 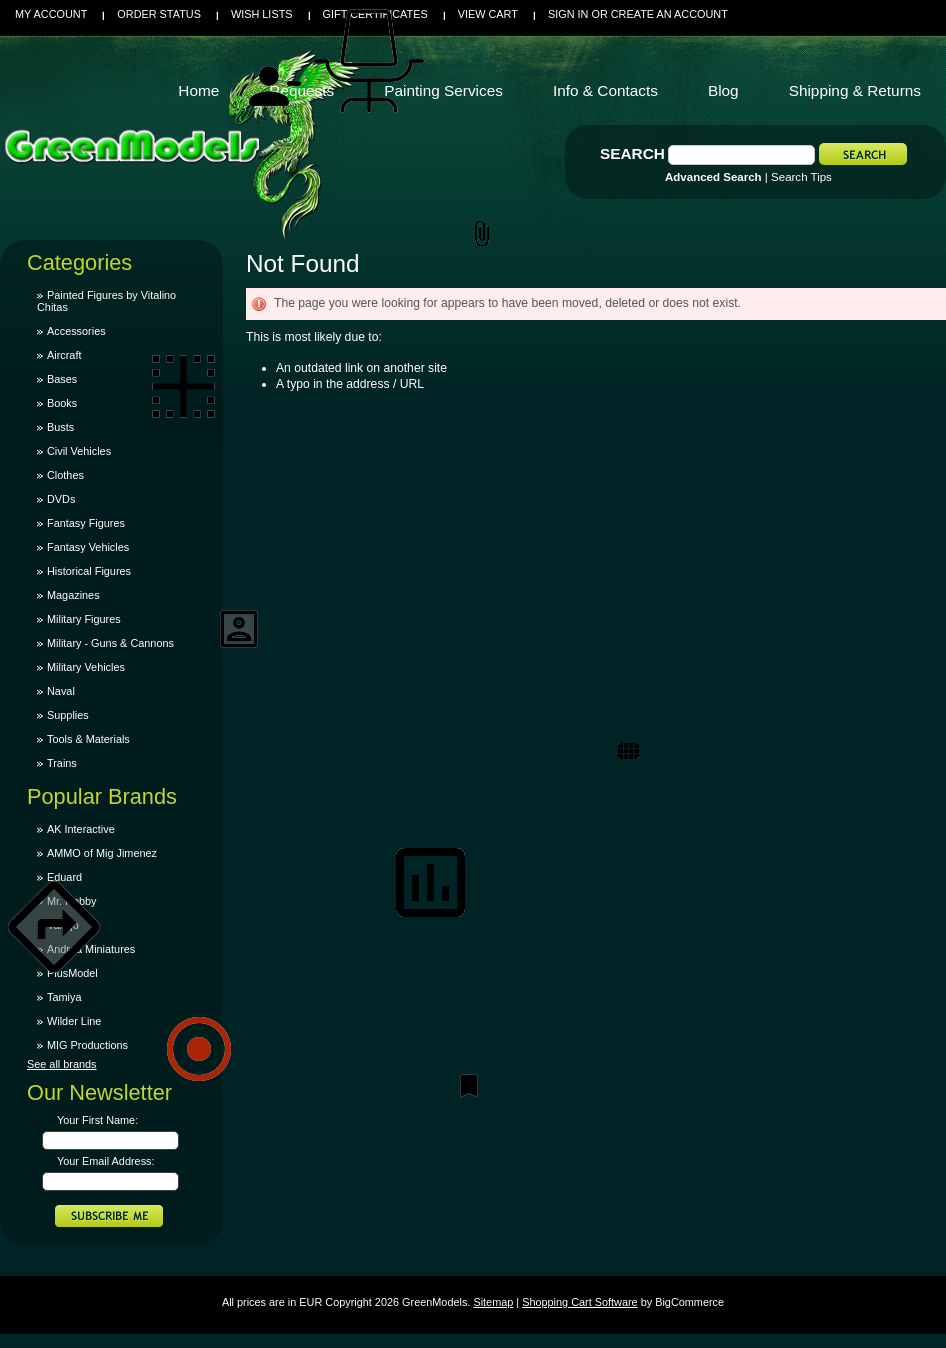 I want to click on save this item for later, so click(x=469, y=1086).